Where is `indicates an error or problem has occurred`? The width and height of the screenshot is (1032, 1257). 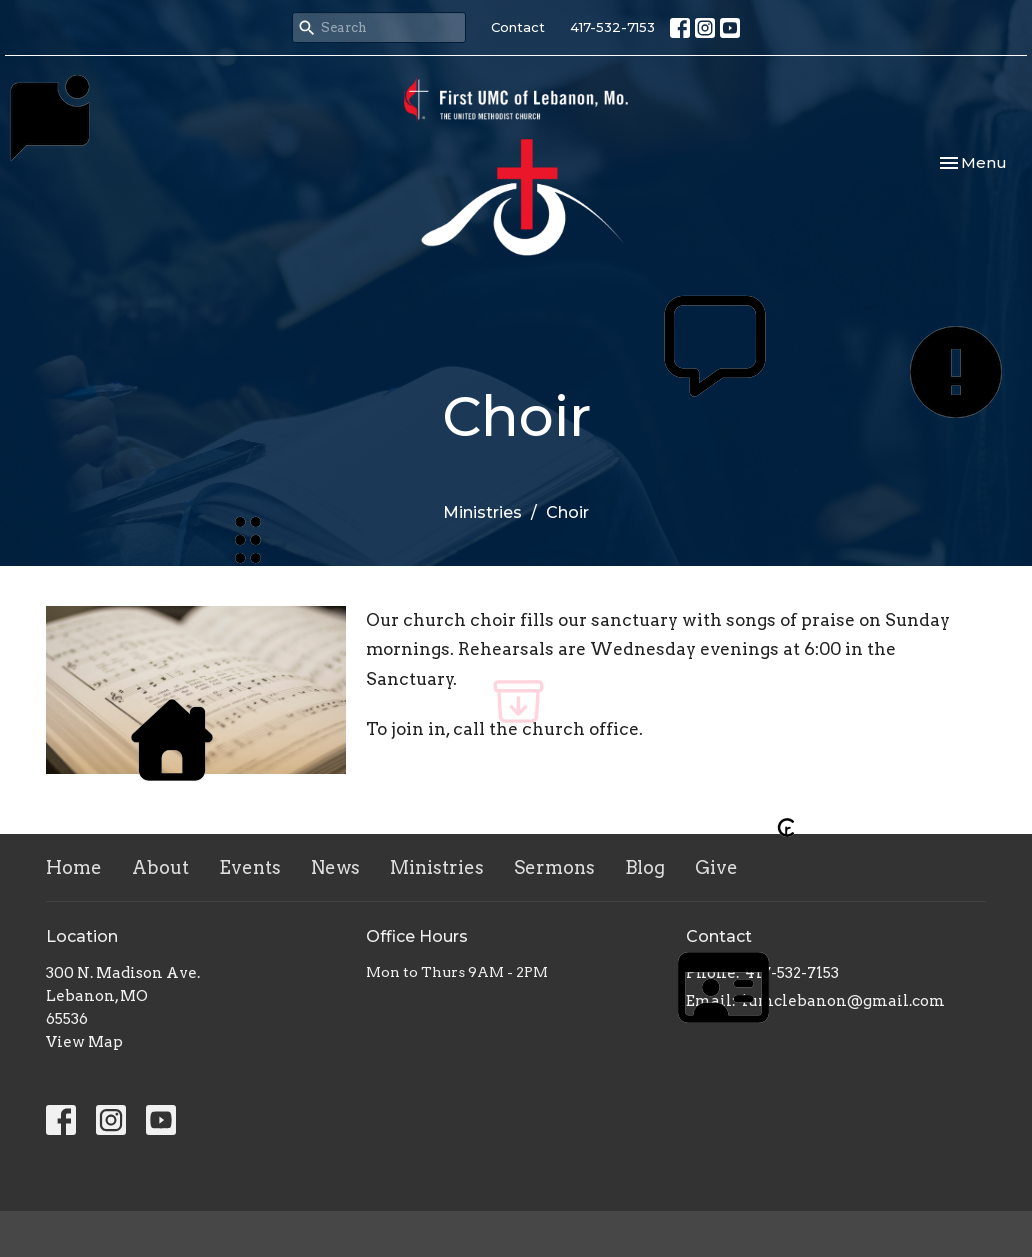 indicates an error or problem has occurred is located at coordinates (956, 372).